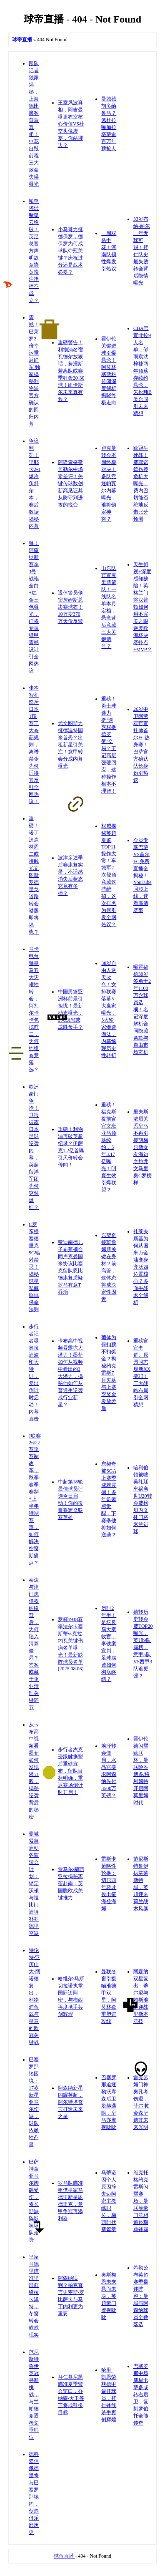 The image size is (165, 2576). Describe the element at coordinates (130, 2005) in the screenshot. I see `open RescueTime app` at that location.